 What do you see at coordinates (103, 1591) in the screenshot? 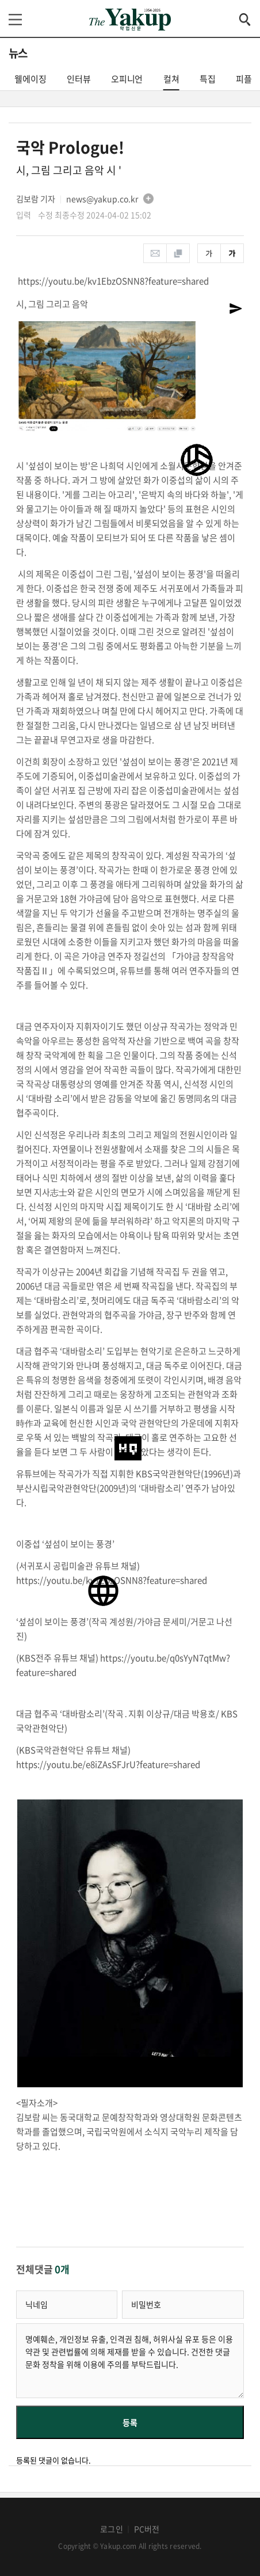
I see `switch to global or worldwide view` at bounding box center [103, 1591].